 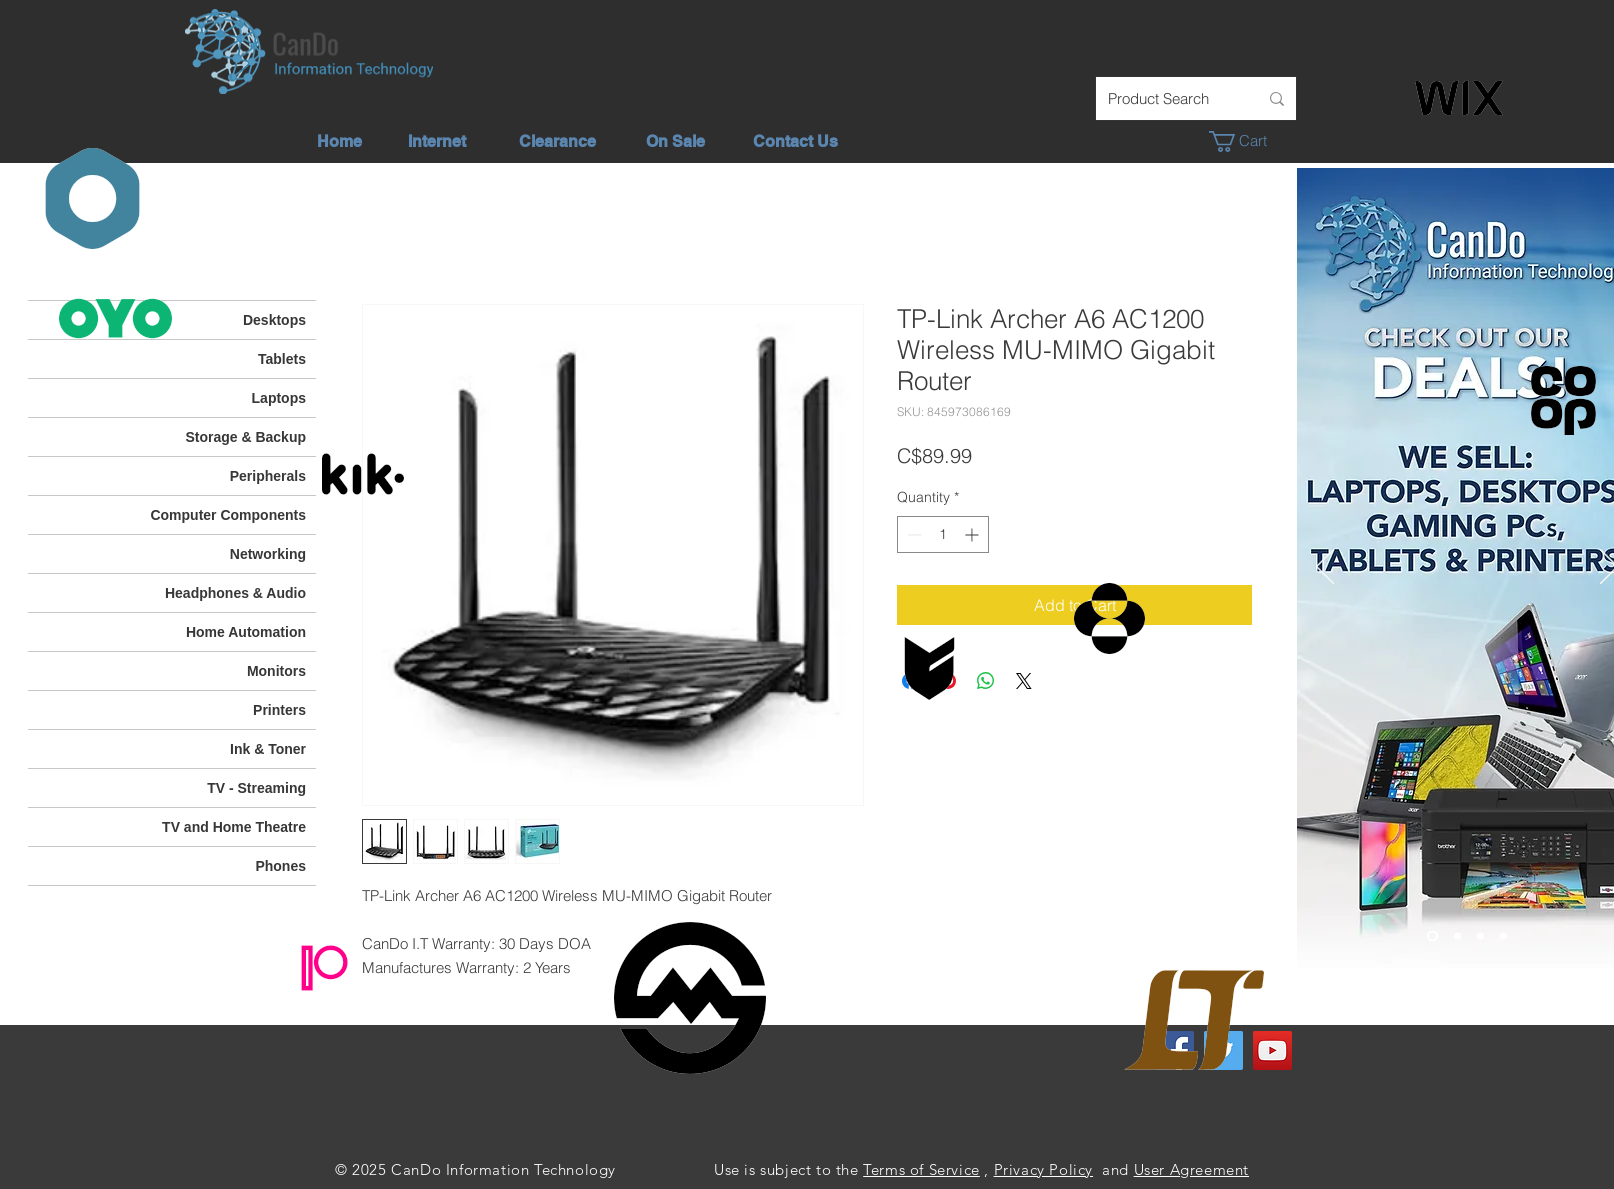 What do you see at coordinates (1459, 98) in the screenshot?
I see `wix website builder logo` at bounding box center [1459, 98].